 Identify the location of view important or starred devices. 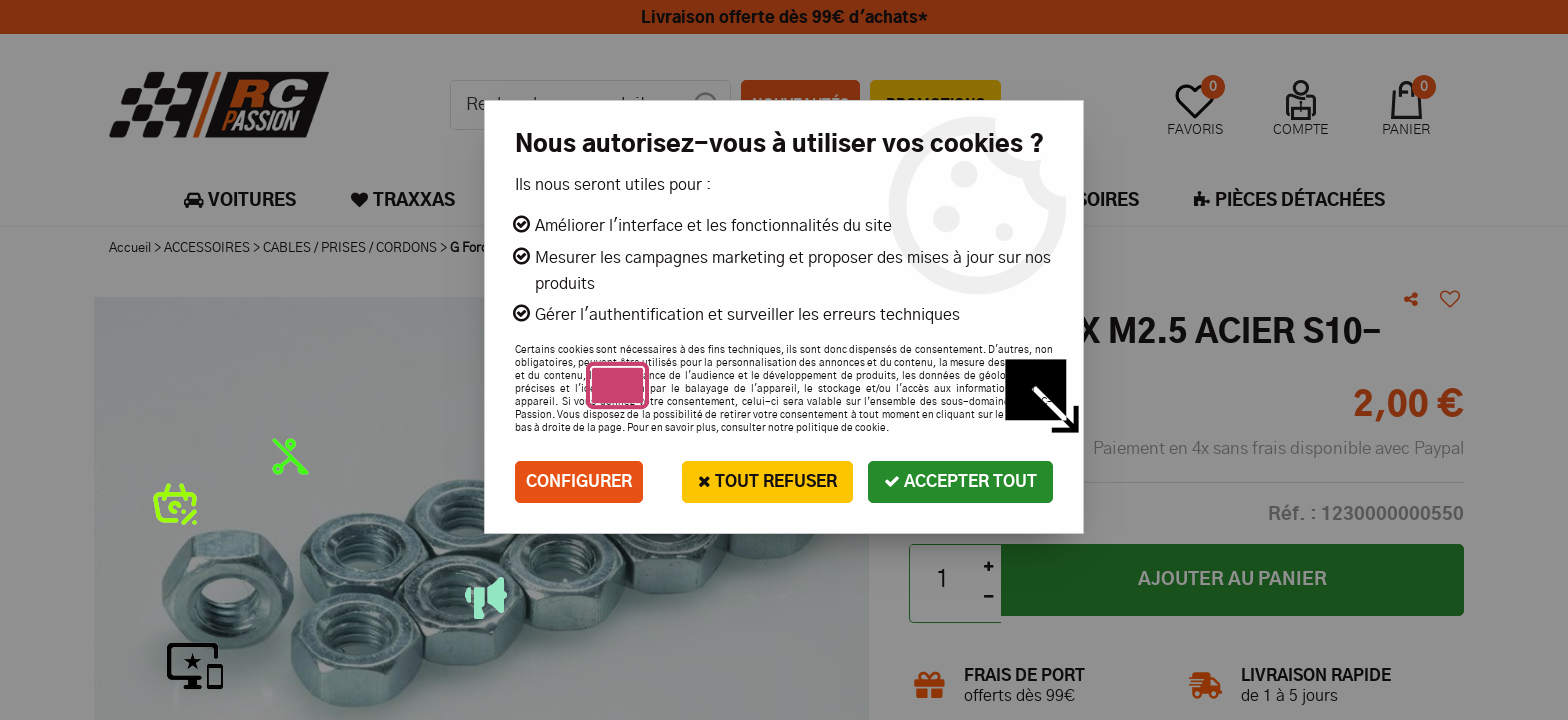
(195, 666).